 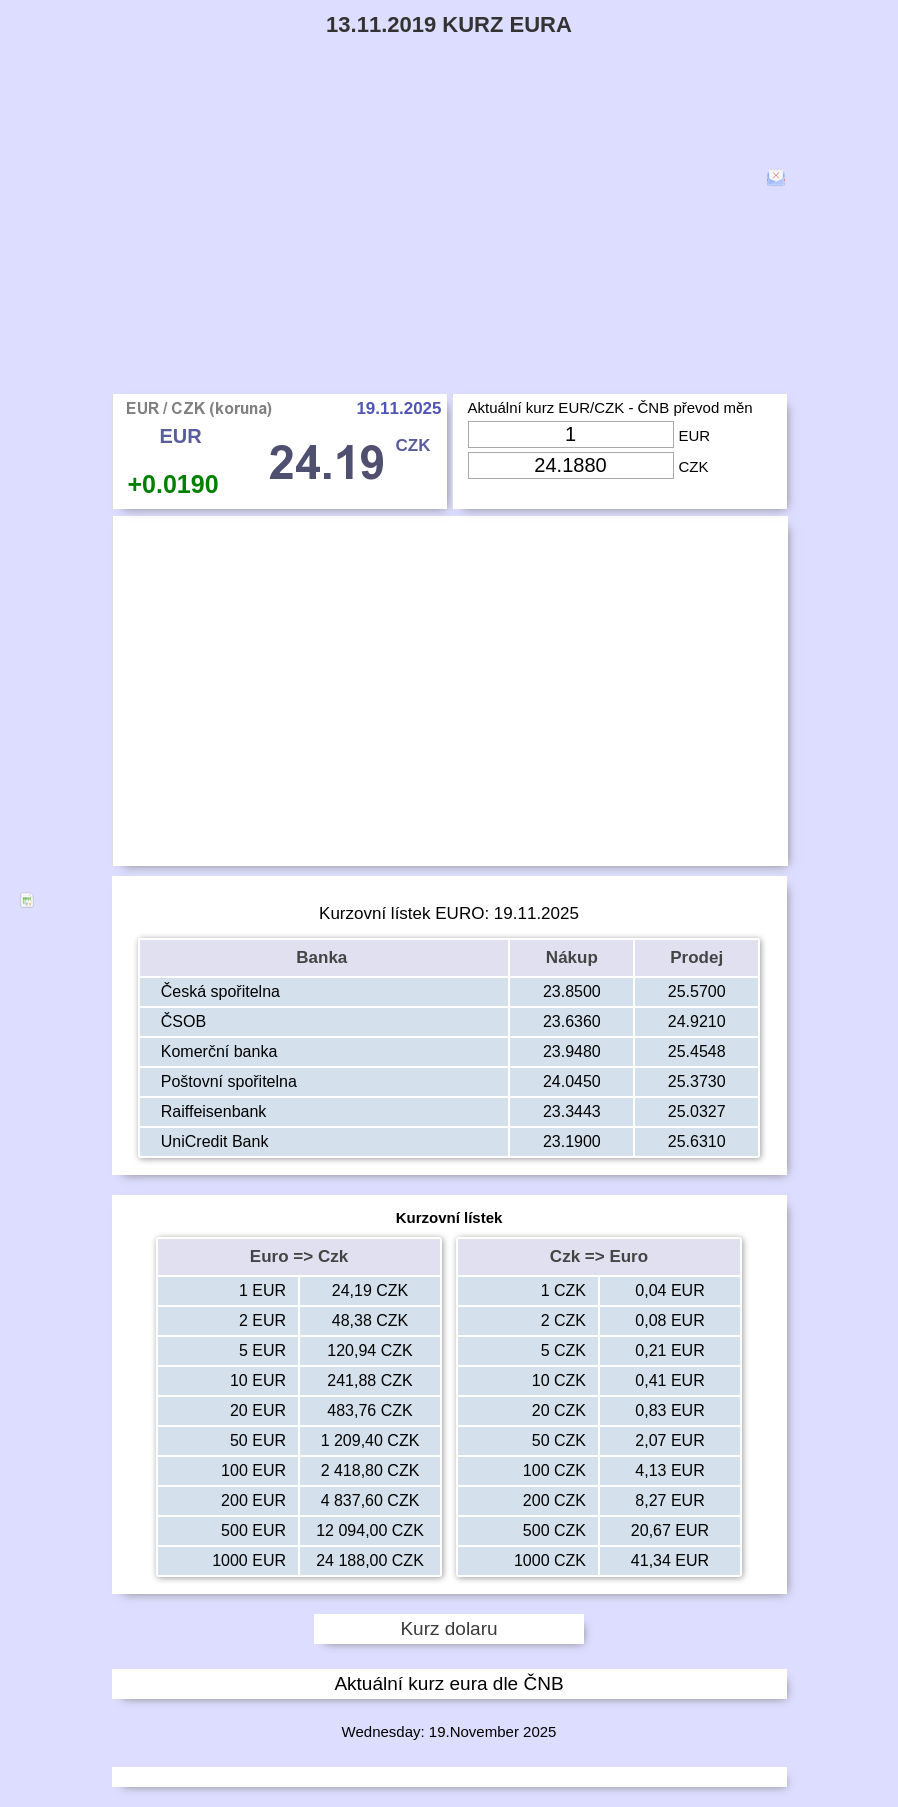 What do you see at coordinates (27, 900) in the screenshot?
I see `open a spreadsheet file` at bounding box center [27, 900].